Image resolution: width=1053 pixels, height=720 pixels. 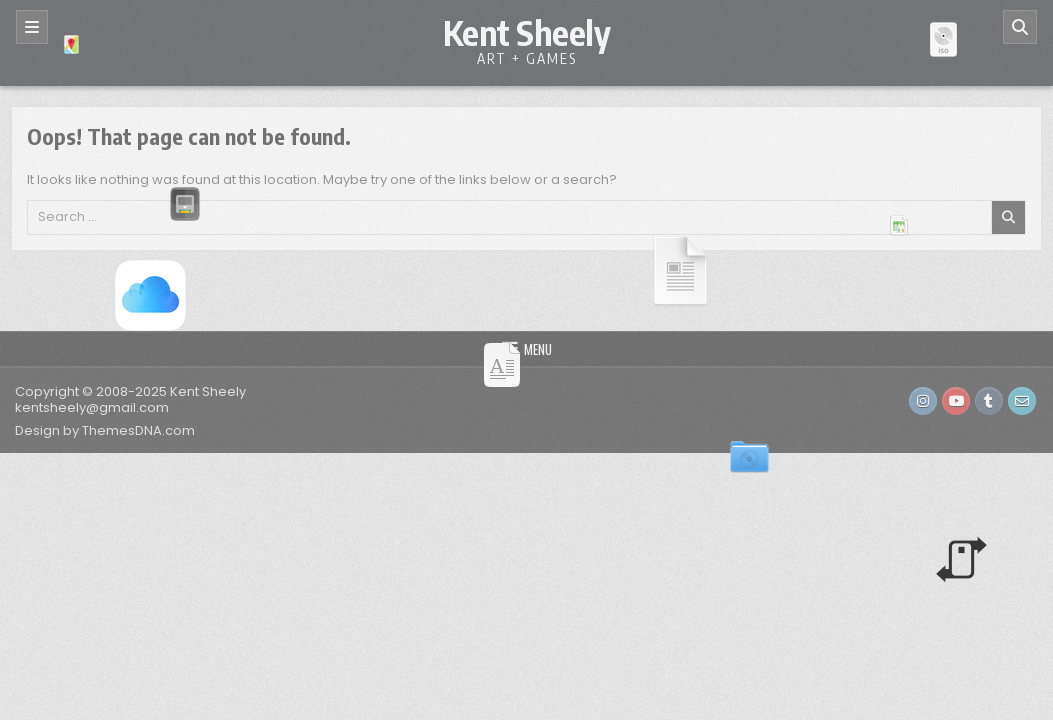 What do you see at coordinates (899, 225) in the screenshot?
I see `open a spreadsheet file` at bounding box center [899, 225].